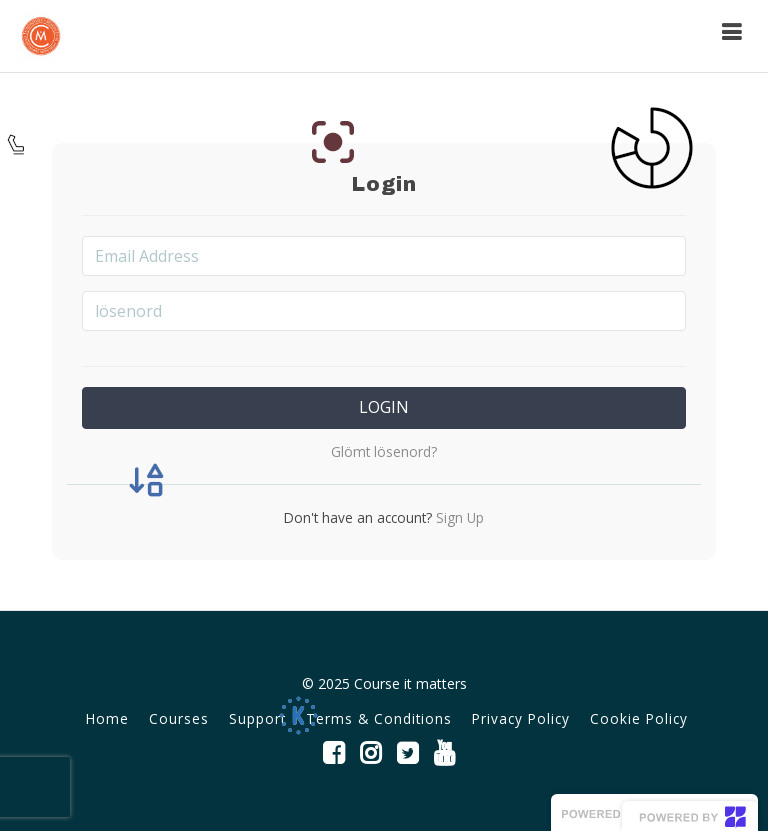 This screenshot has height=831, width=768. What do you see at coordinates (298, 715) in the screenshot?
I see `indicates a keyboard shortcut or hotkey` at bounding box center [298, 715].